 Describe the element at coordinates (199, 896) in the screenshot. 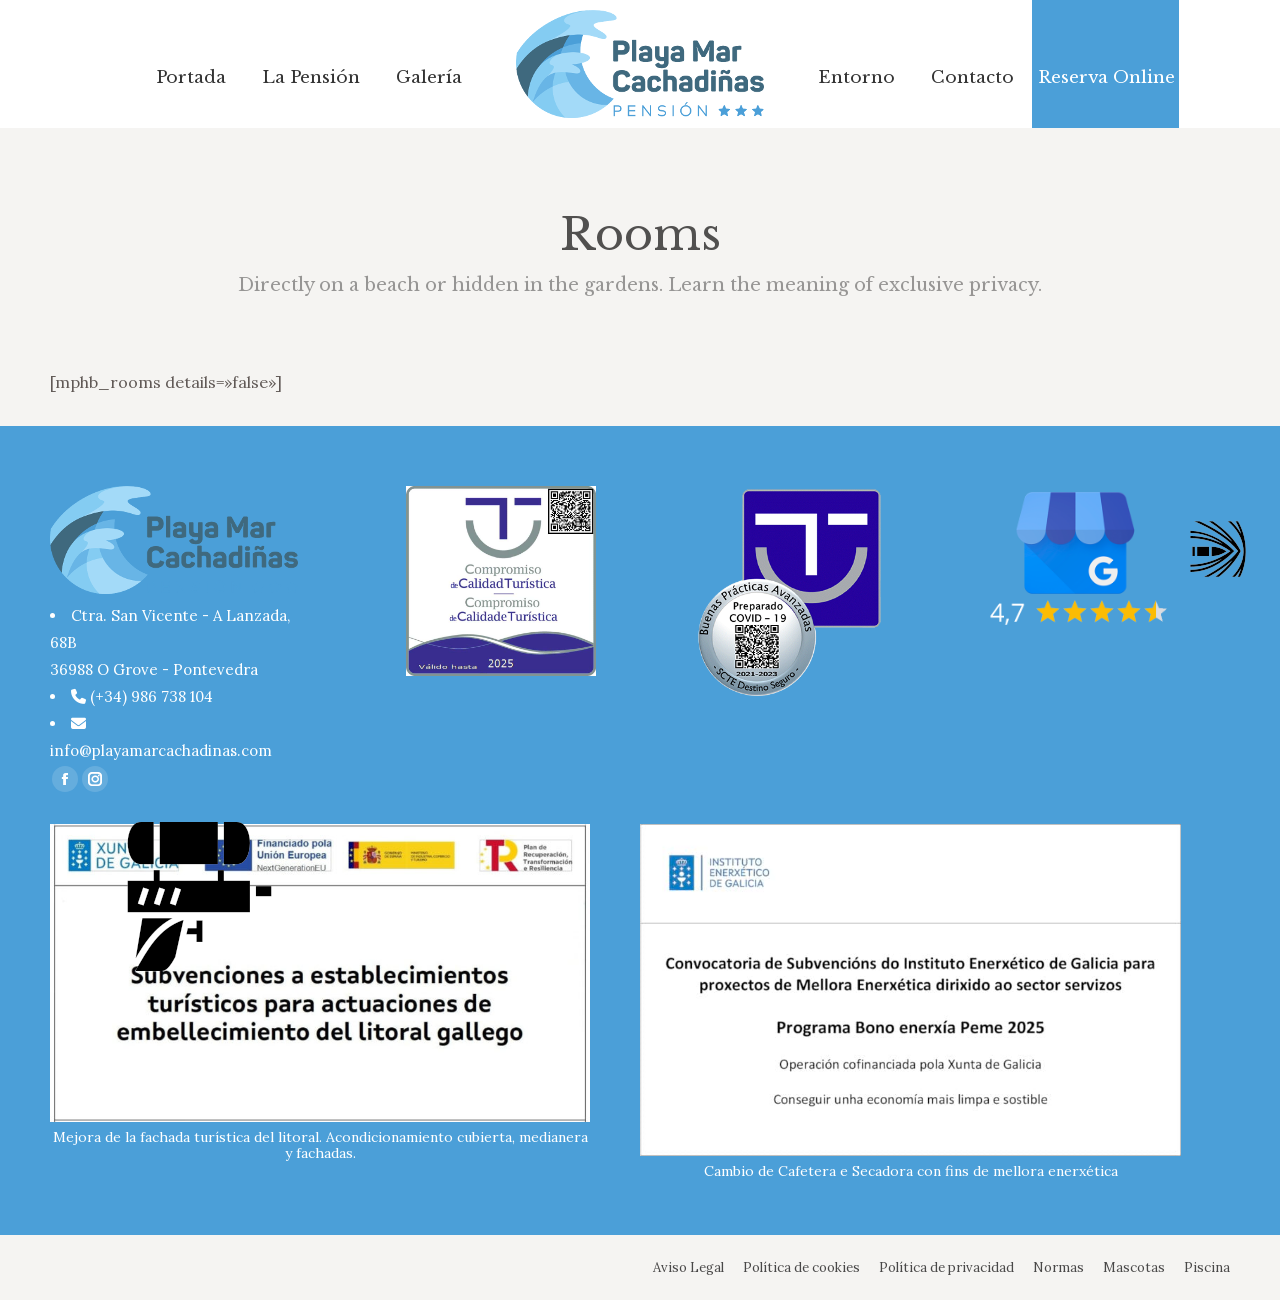

I see `select water gun weapon in game` at that location.